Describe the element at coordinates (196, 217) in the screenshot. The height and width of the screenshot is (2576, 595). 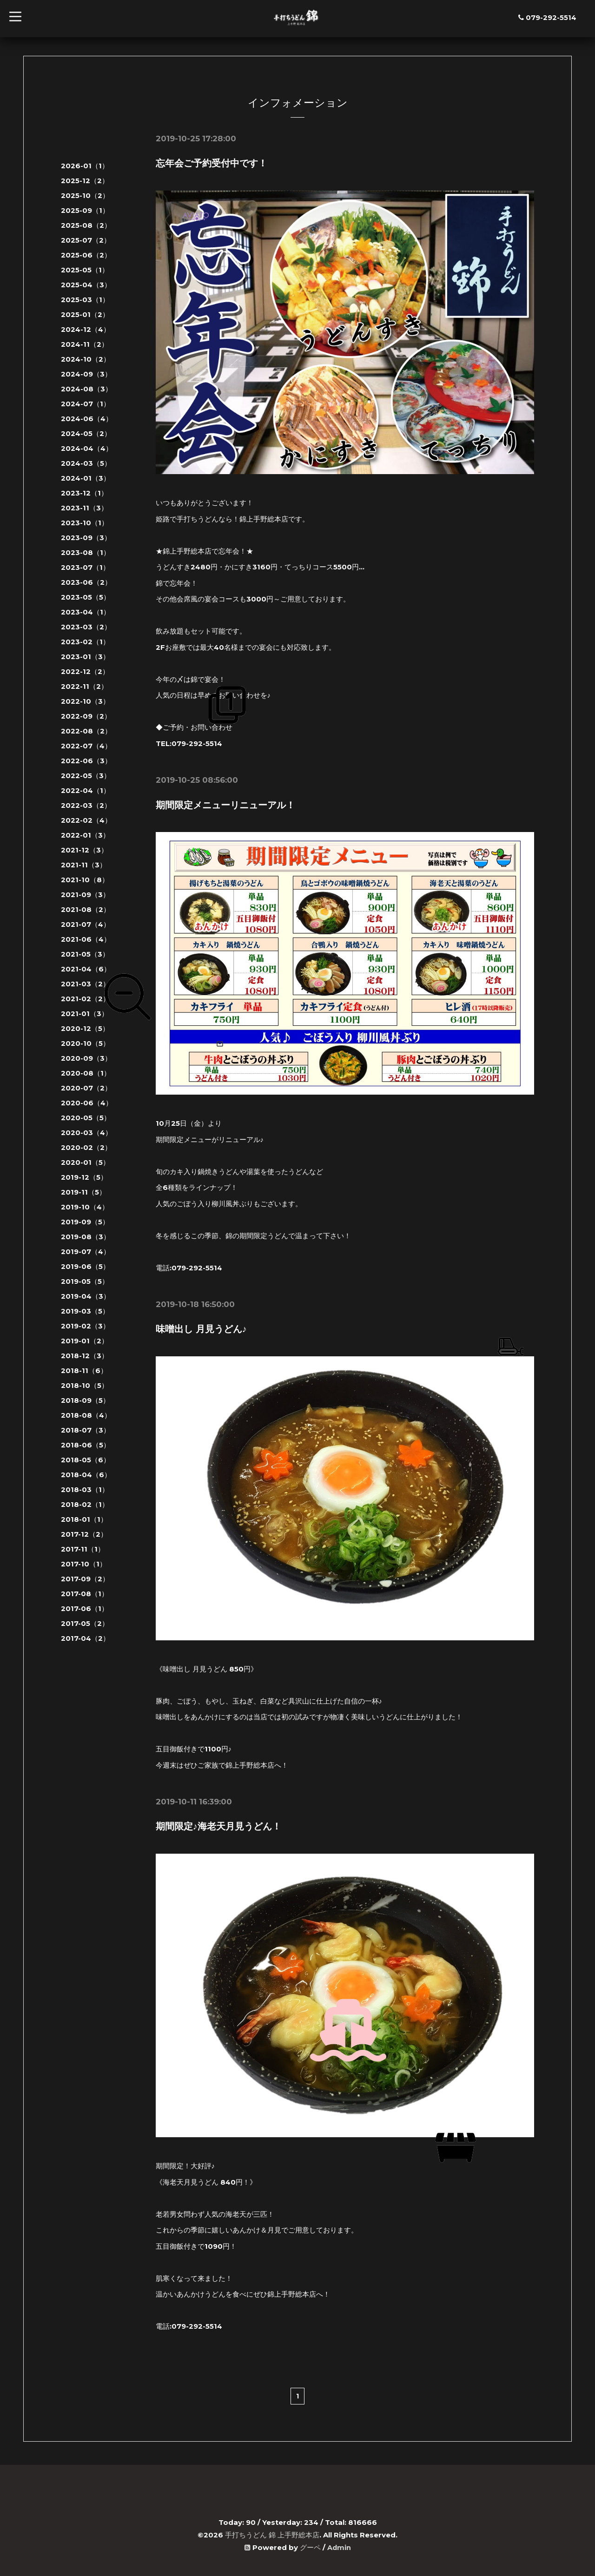
I see `aviato company logo from the tv series silicon valley` at that location.